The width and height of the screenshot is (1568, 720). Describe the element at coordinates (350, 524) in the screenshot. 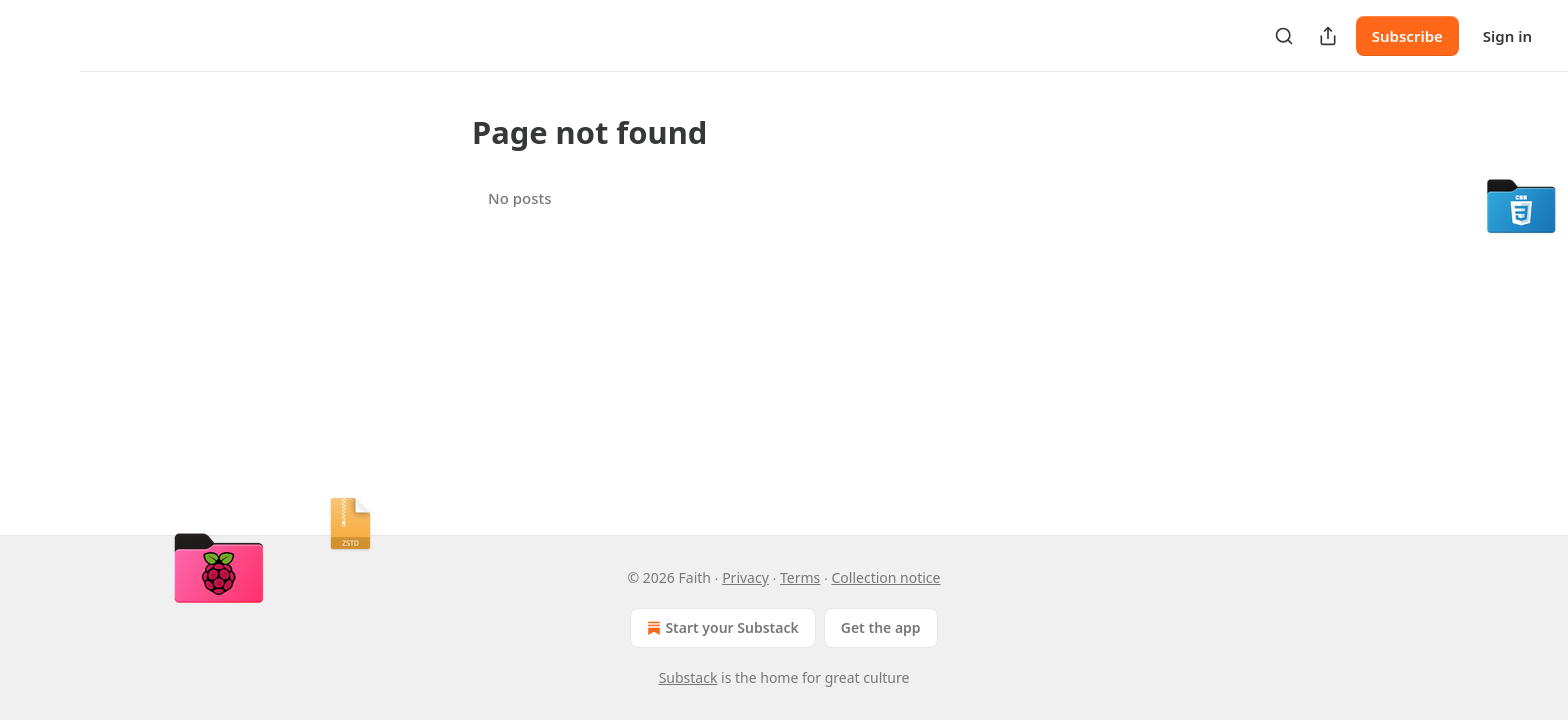

I see `a zstandard compressed file` at that location.